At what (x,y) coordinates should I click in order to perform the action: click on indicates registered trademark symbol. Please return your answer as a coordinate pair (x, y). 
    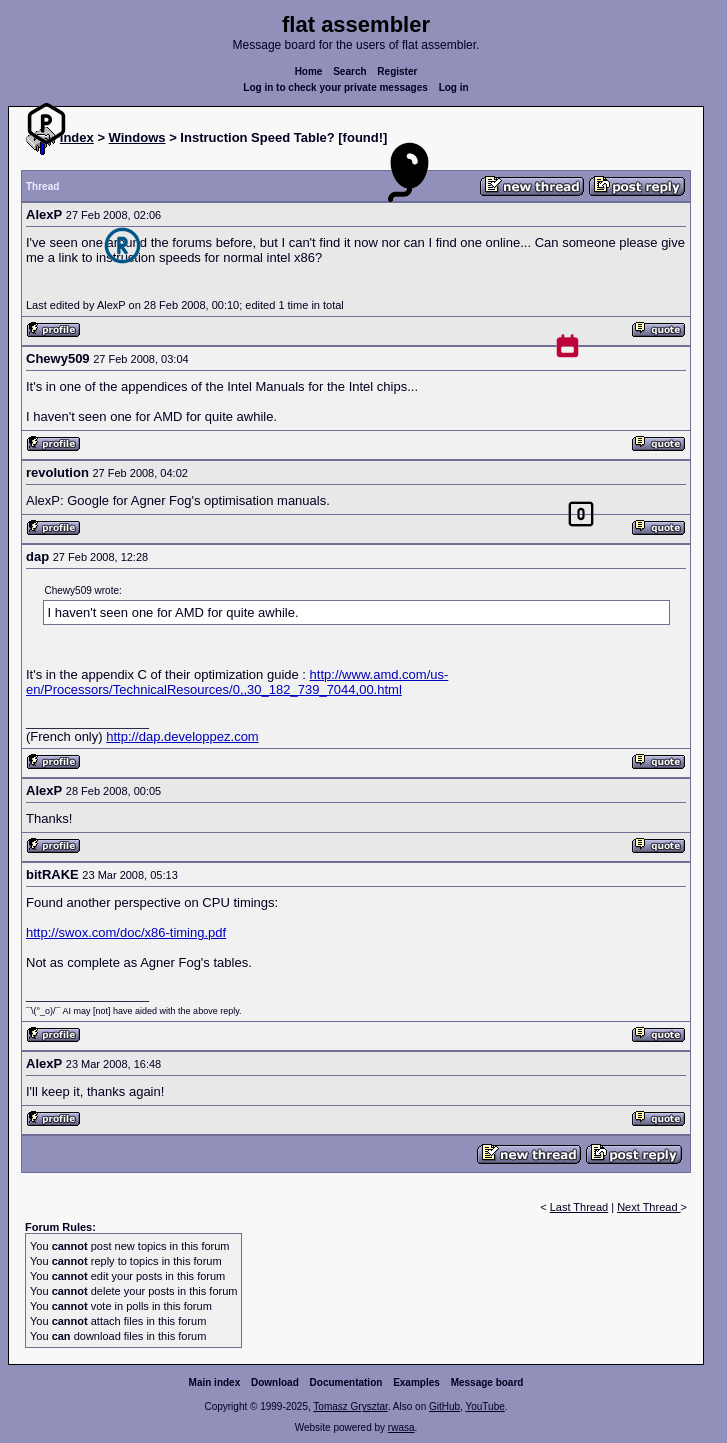
    Looking at the image, I should click on (122, 245).